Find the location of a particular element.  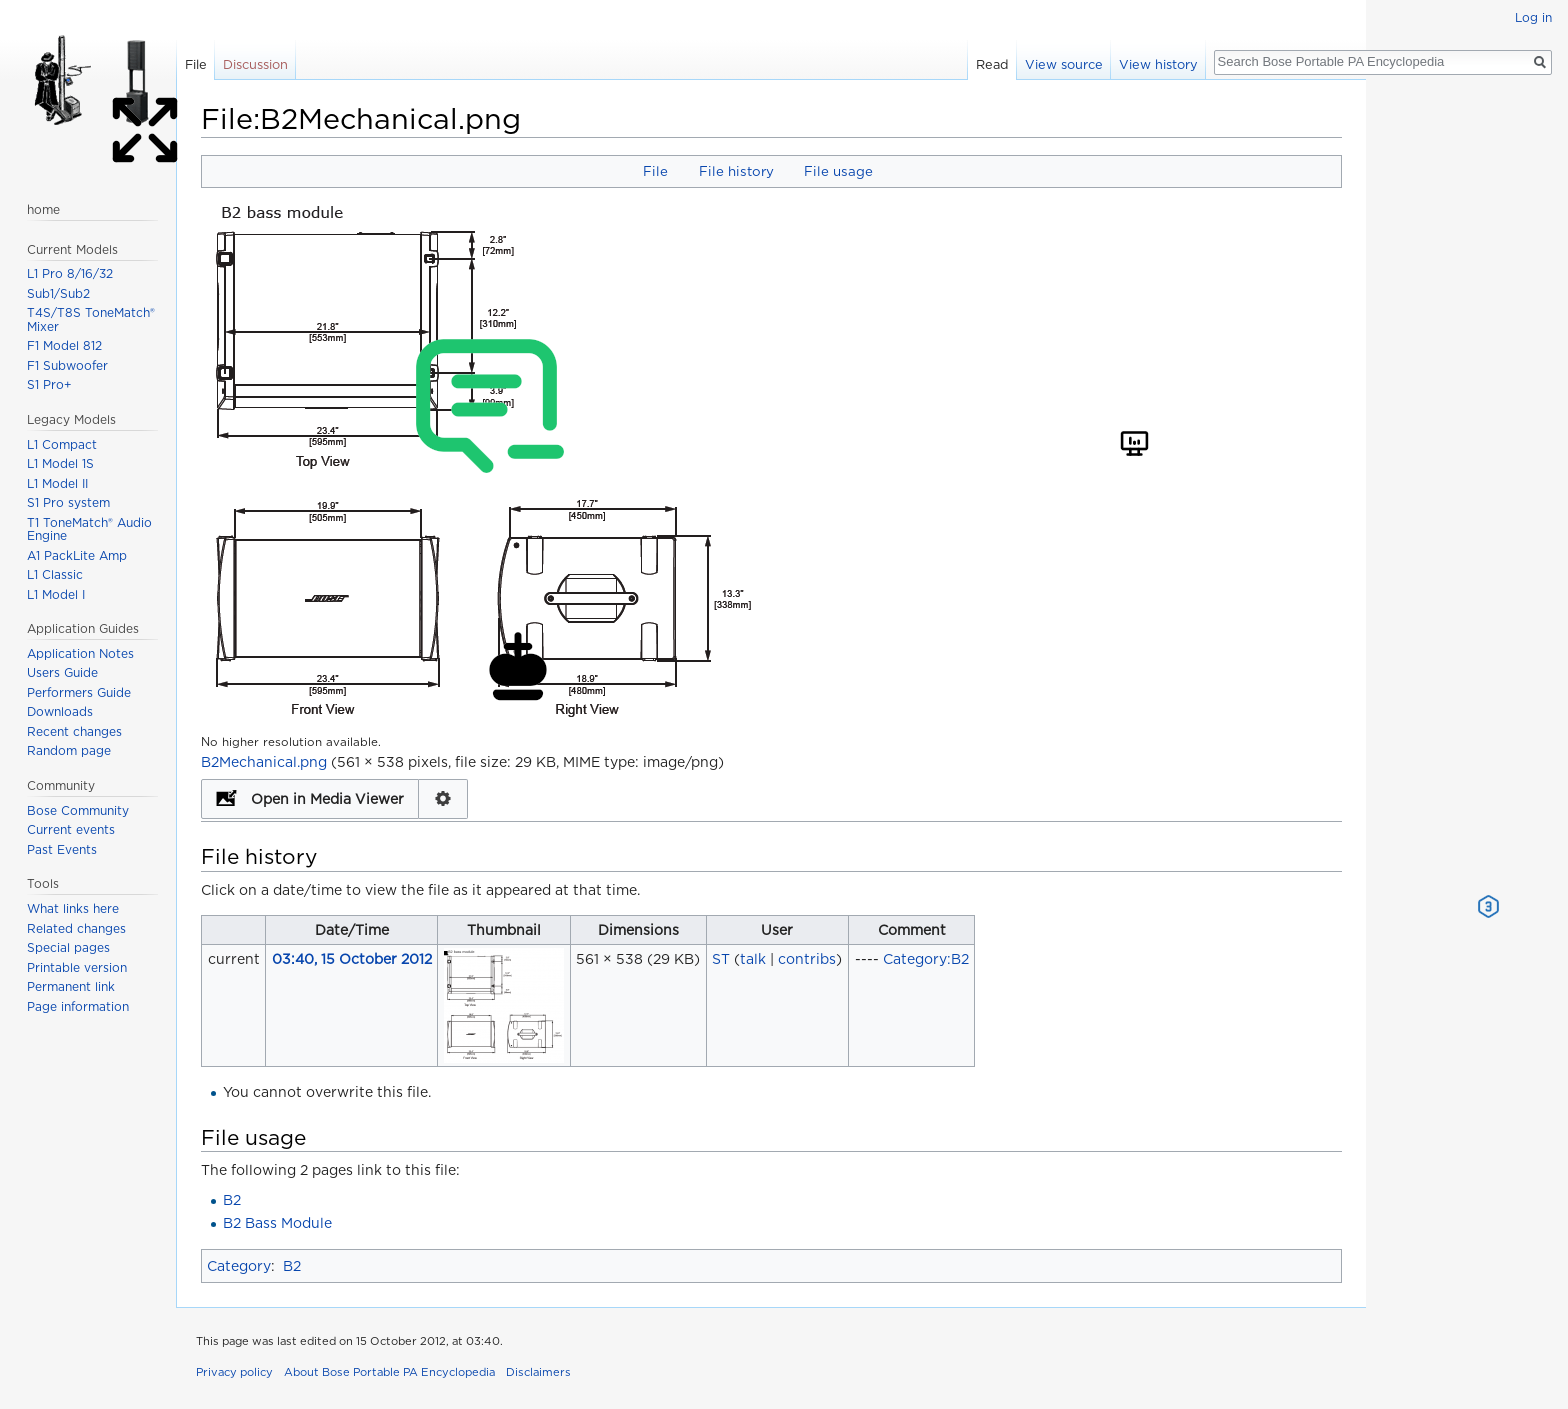

step 3 in a multi-step process is located at coordinates (1488, 906).